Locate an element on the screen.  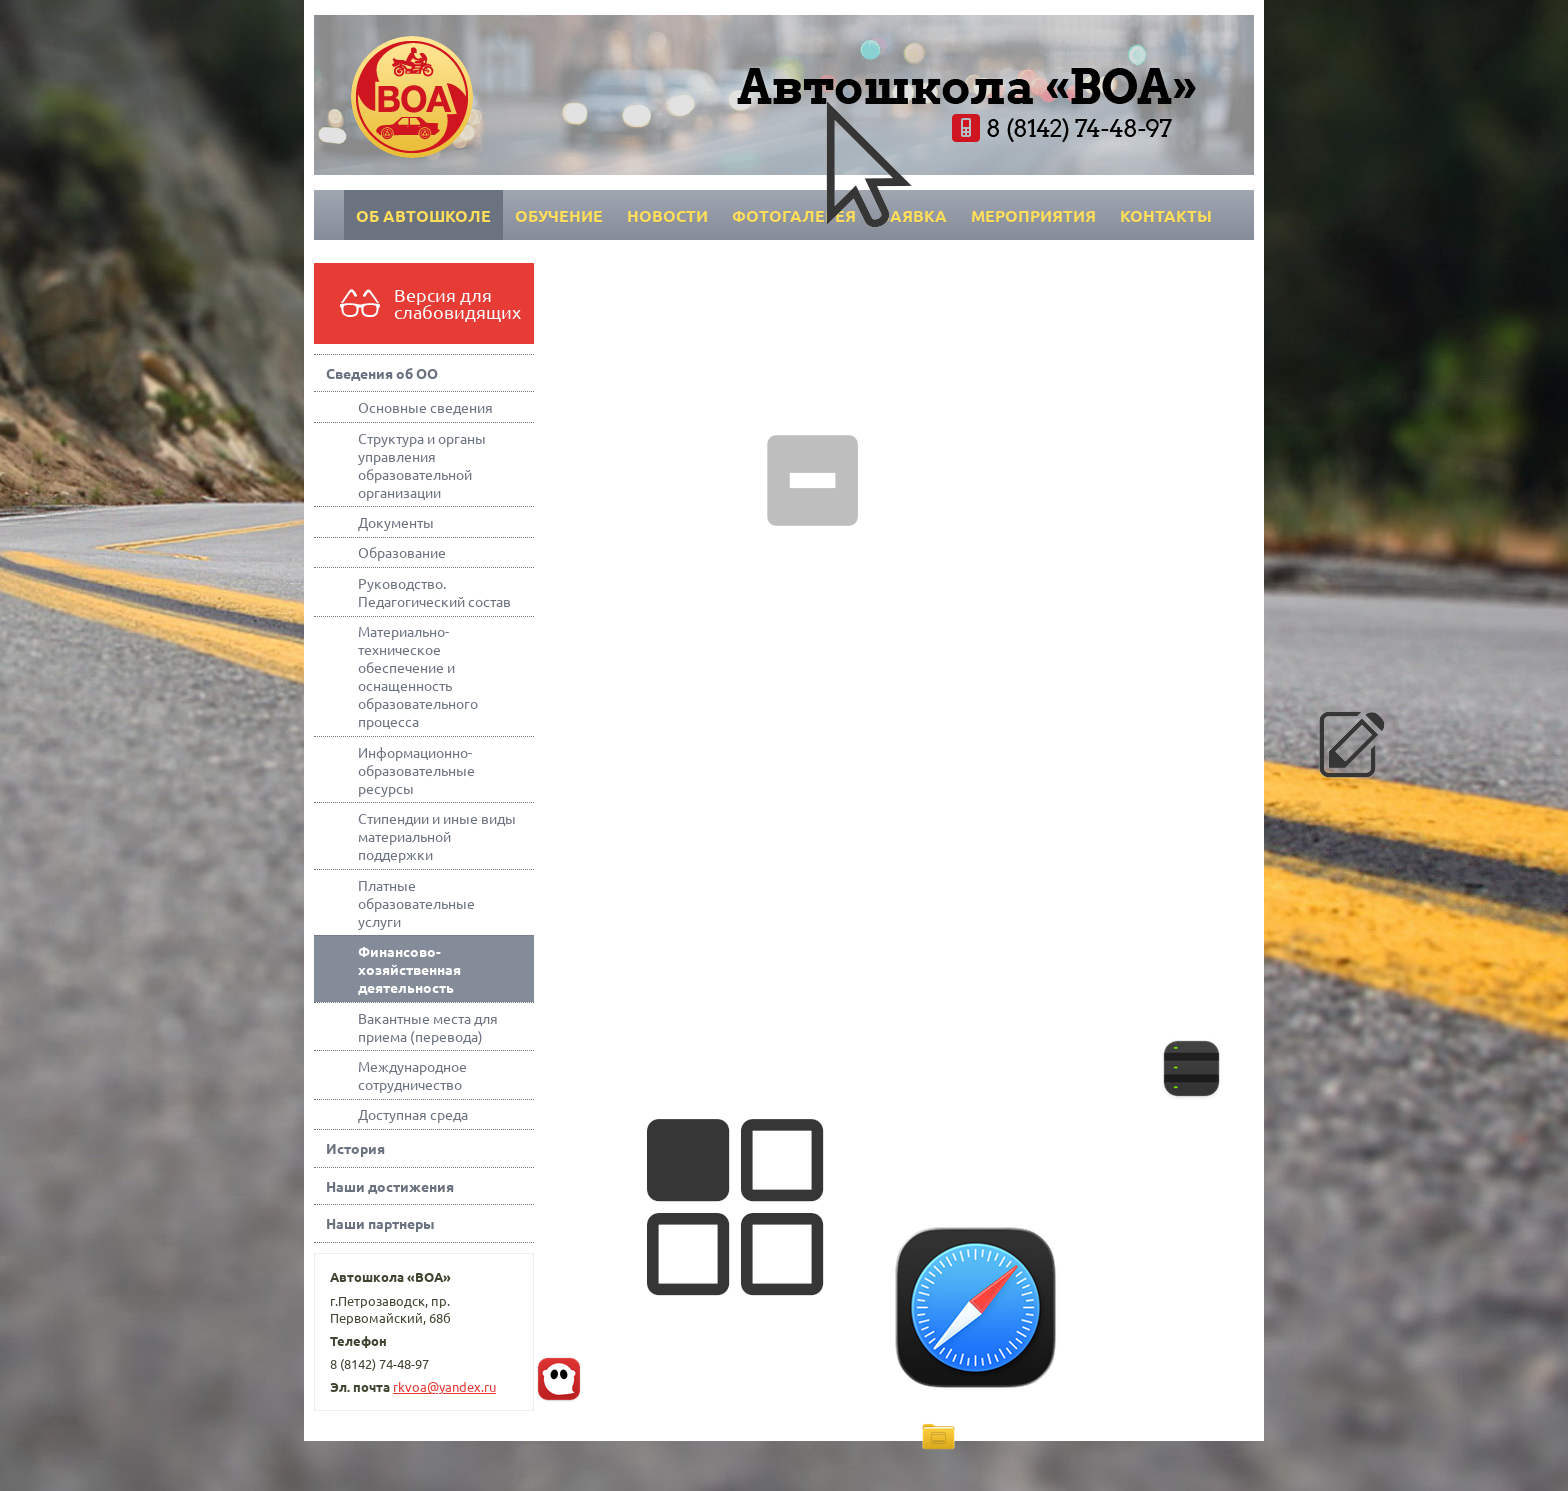
open text editor application is located at coordinates (1347, 744).